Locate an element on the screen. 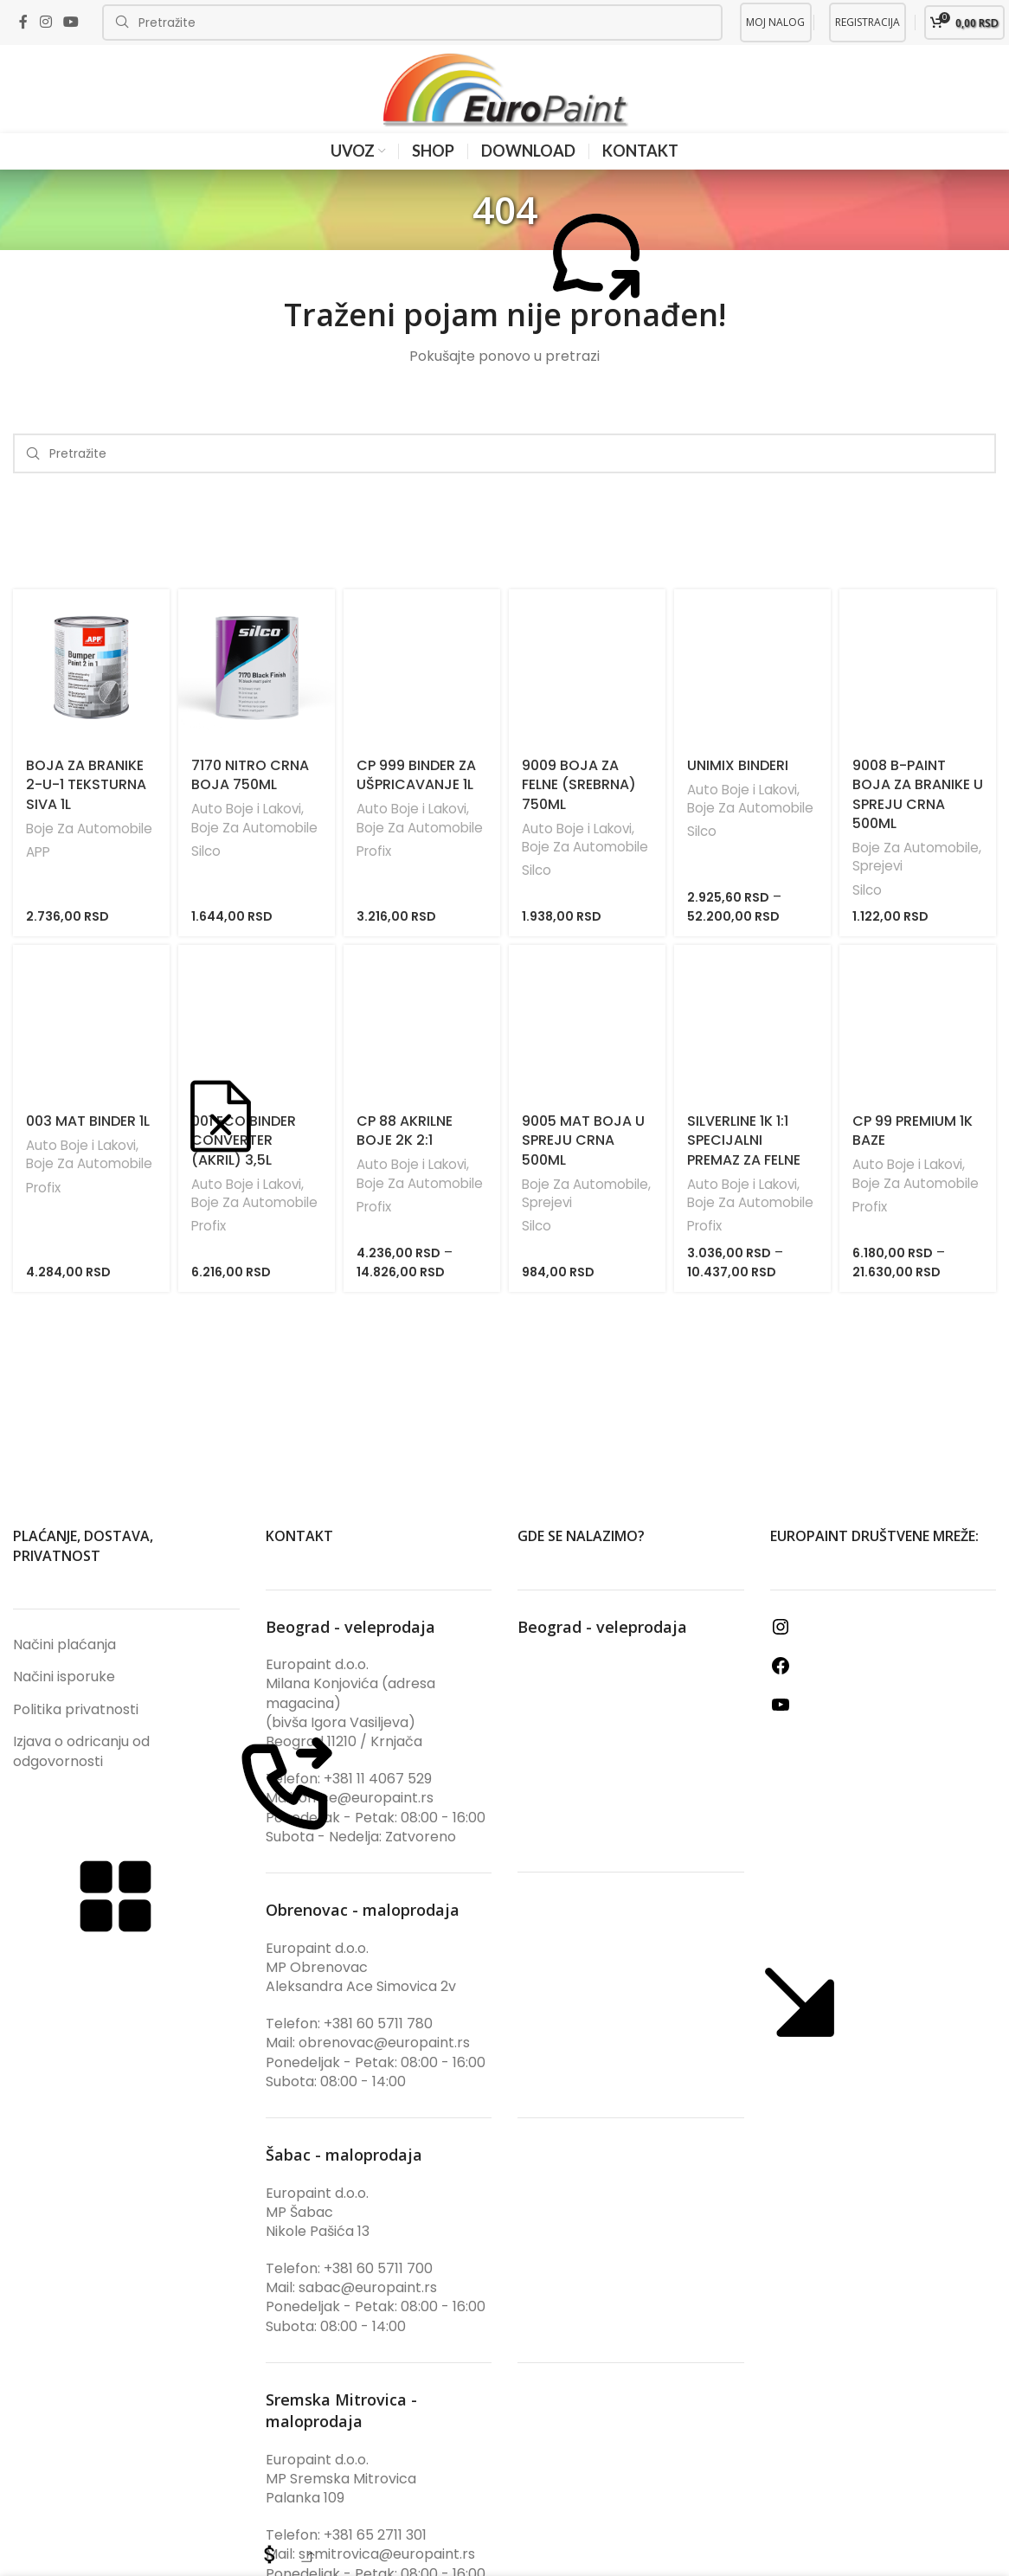 Image resolution: width=1009 pixels, height=2576 pixels. move item up and to the right is located at coordinates (308, 2557).